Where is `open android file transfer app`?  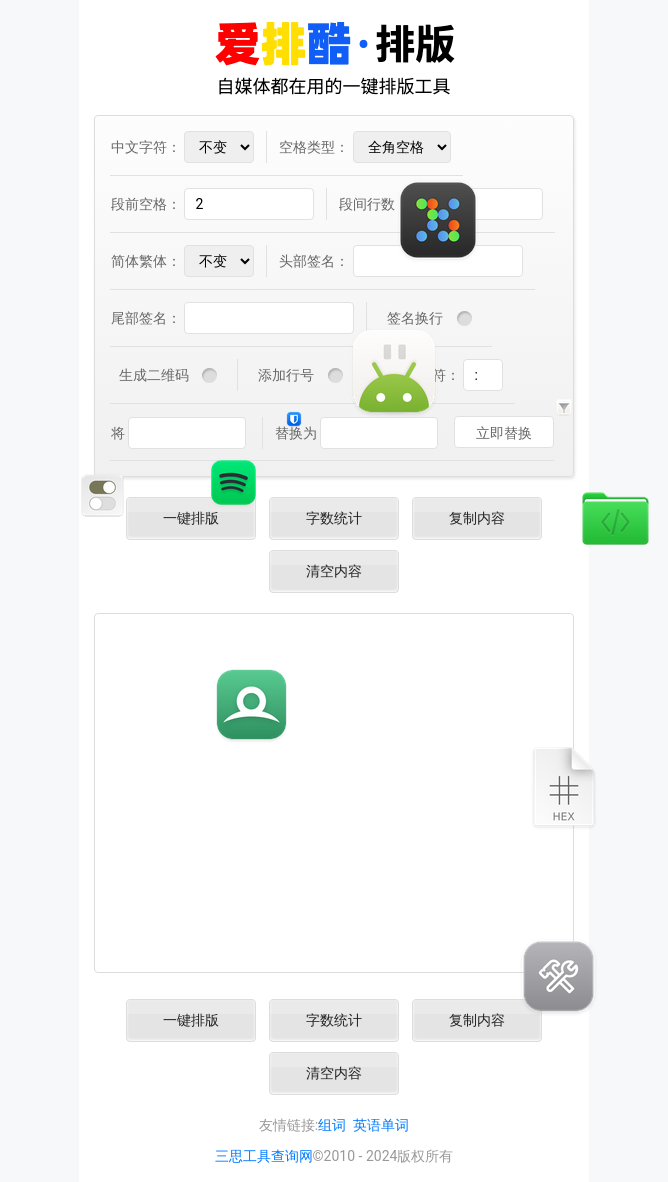 open android file transfer app is located at coordinates (394, 371).